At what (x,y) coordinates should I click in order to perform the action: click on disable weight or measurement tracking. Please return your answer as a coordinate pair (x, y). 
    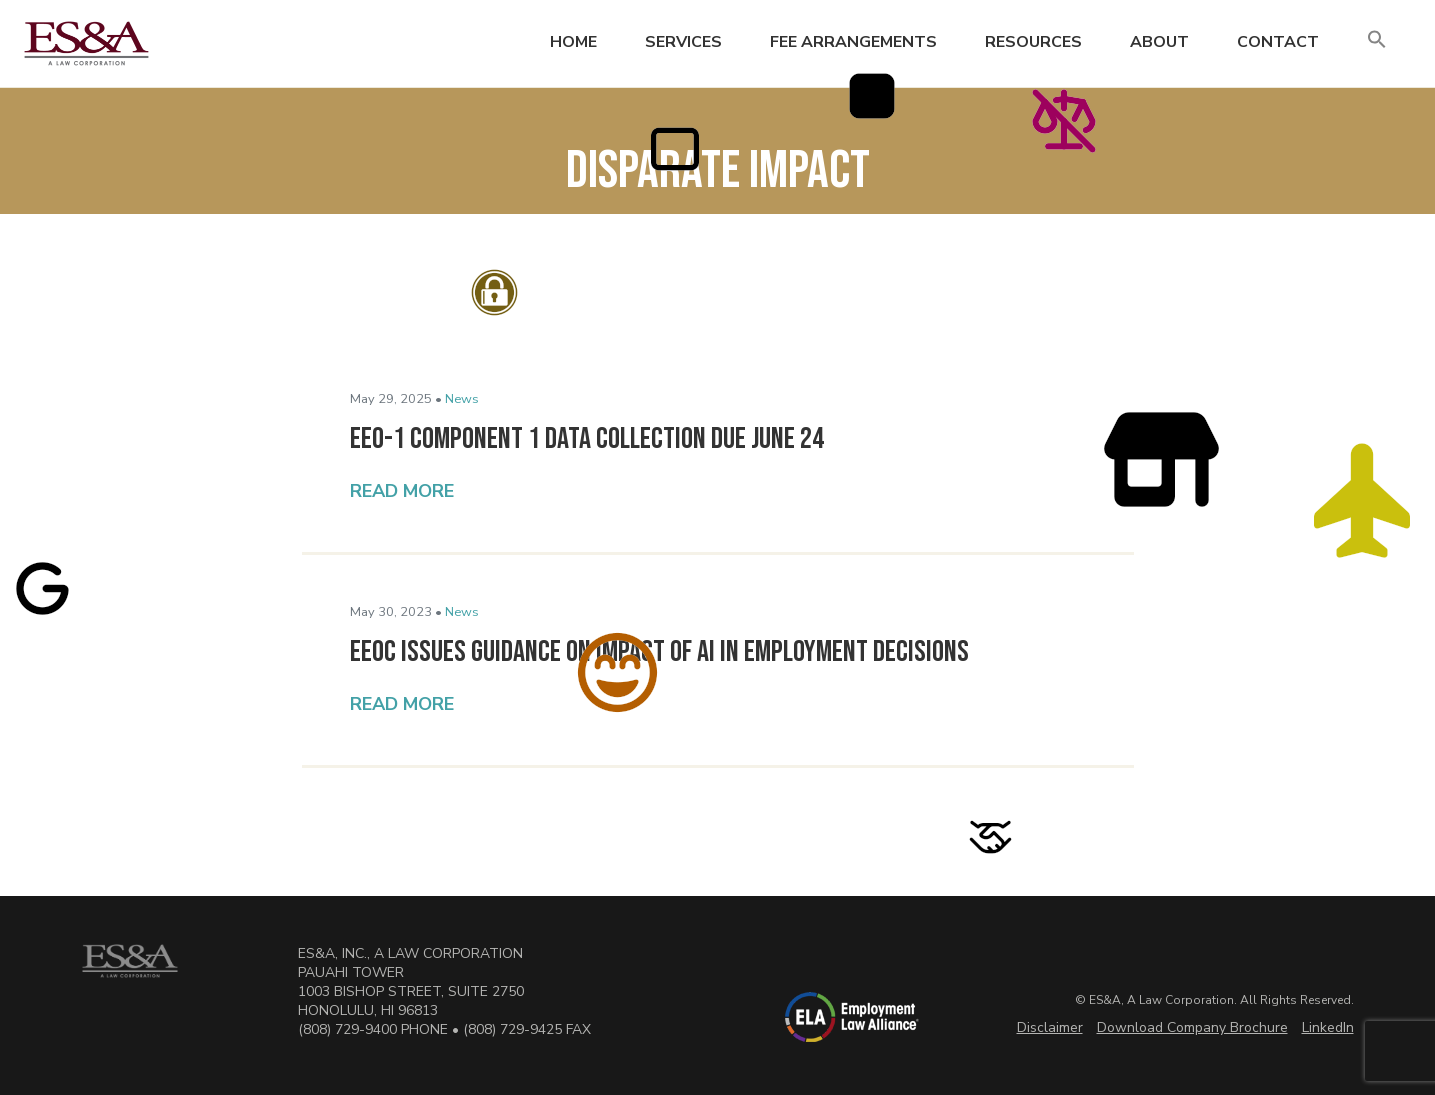
    Looking at the image, I should click on (1064, 121).